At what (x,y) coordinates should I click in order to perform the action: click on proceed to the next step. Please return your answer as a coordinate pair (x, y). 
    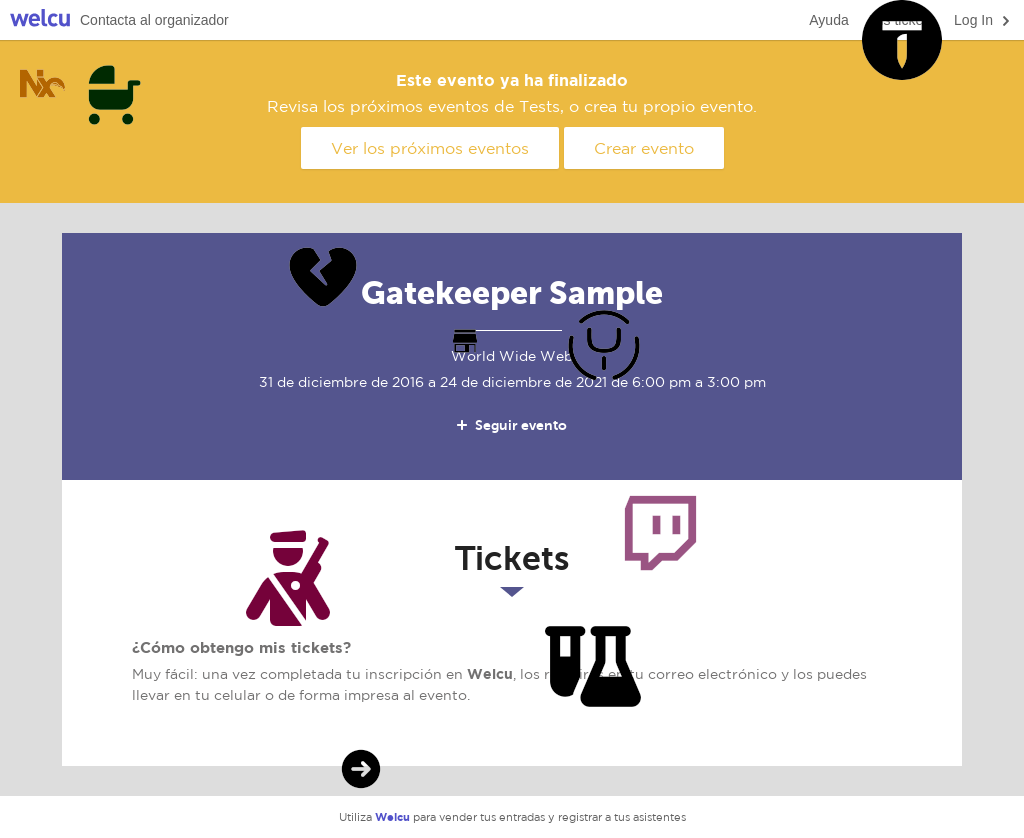
    Looking at the image, I should click on (361, 769).